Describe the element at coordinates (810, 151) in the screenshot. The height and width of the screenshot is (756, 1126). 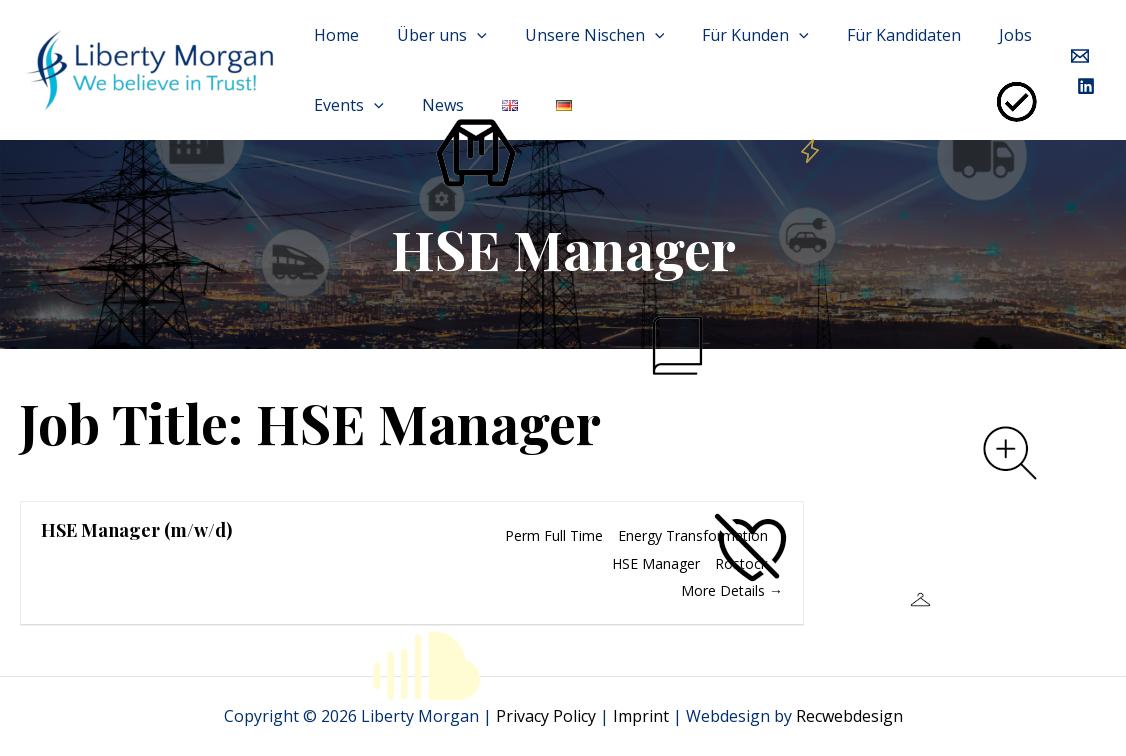
I see `indicates fast or instant action` at that location.